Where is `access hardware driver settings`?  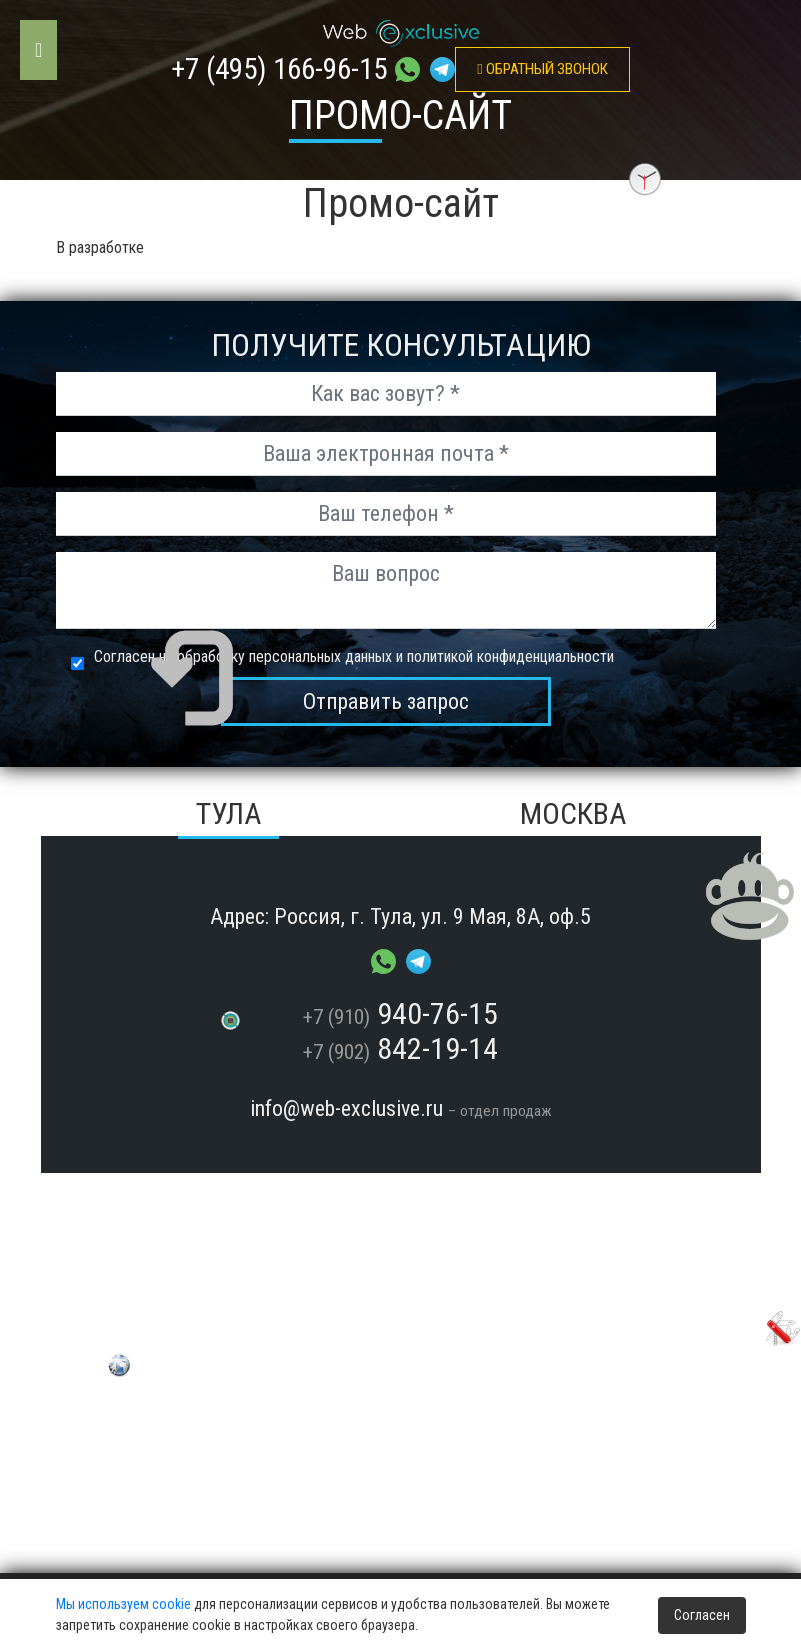
access hardware driver settings is located at coordinates (230, 1020).